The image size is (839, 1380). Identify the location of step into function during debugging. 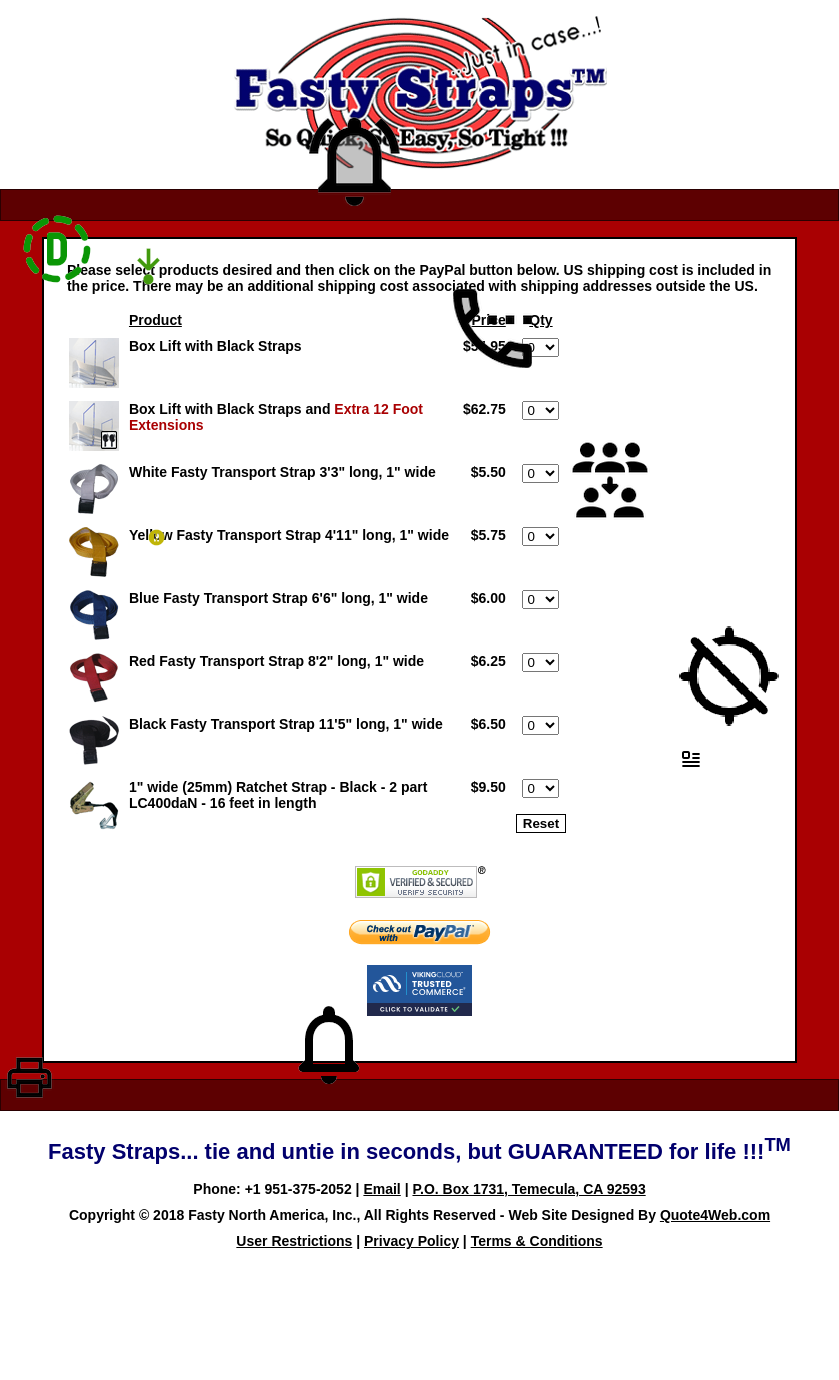
(148, 266).